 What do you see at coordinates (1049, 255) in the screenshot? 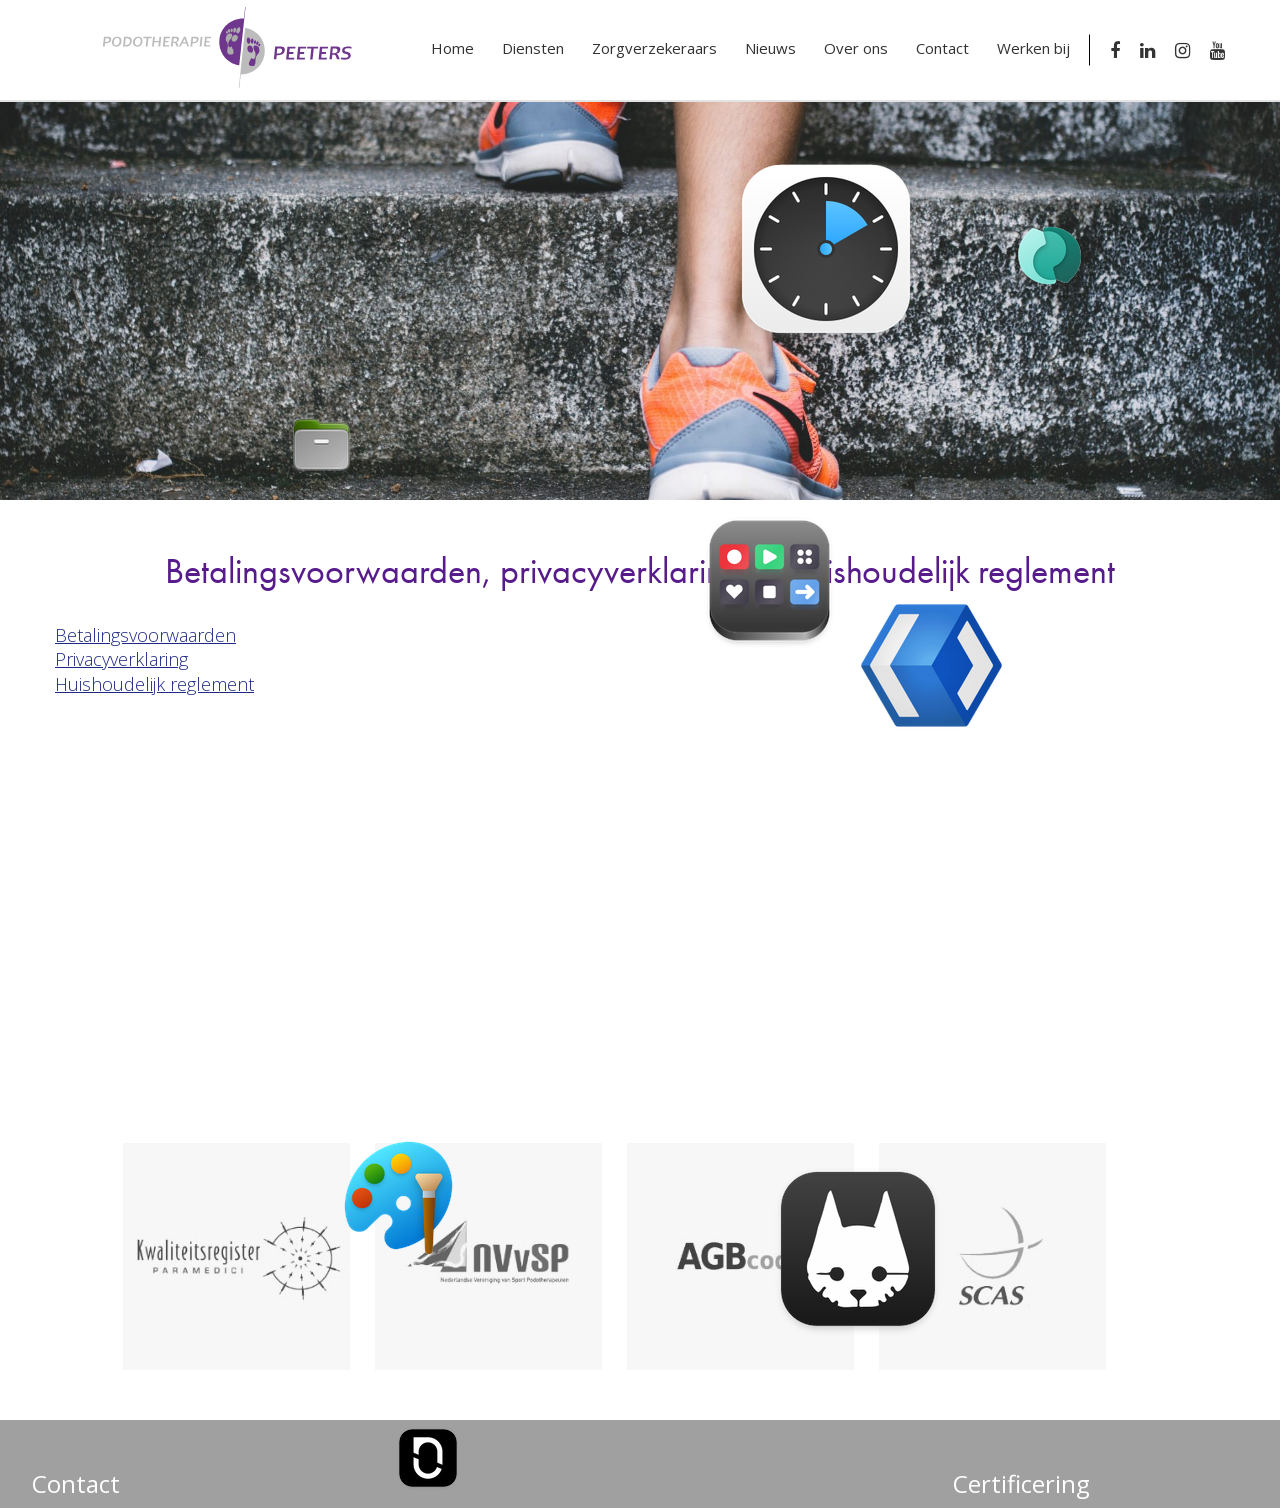
I see `open voice assistant app` at bounding box center [1049, 255].